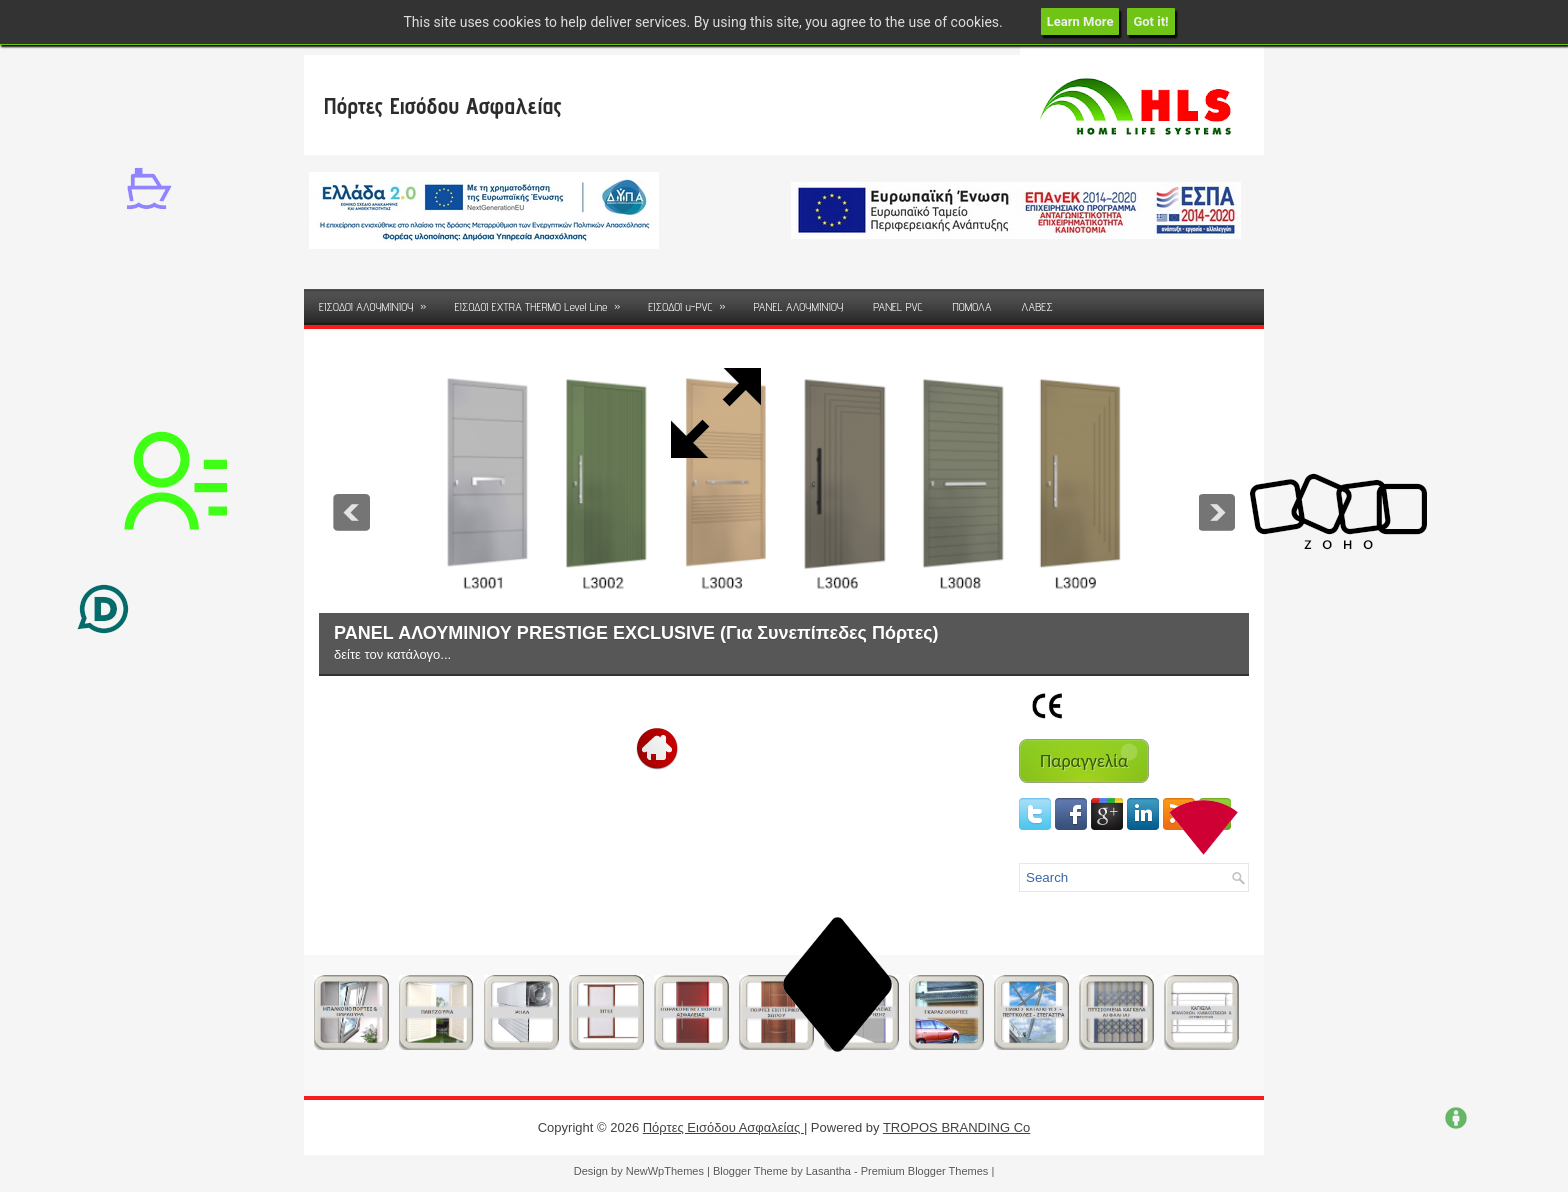 This screenshot has height=1192, width=1568. I want to click on view nearby ports or maritime locations, so click(148, 189).